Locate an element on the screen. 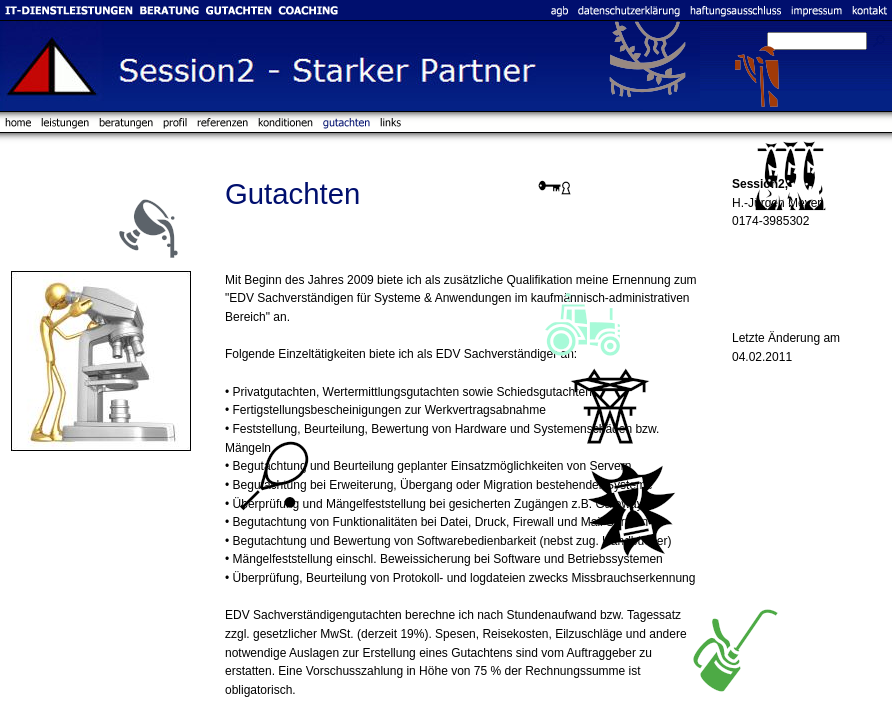 The image size is (892, 720). unlock a secured item or feature is located at coordinates (554, 187).